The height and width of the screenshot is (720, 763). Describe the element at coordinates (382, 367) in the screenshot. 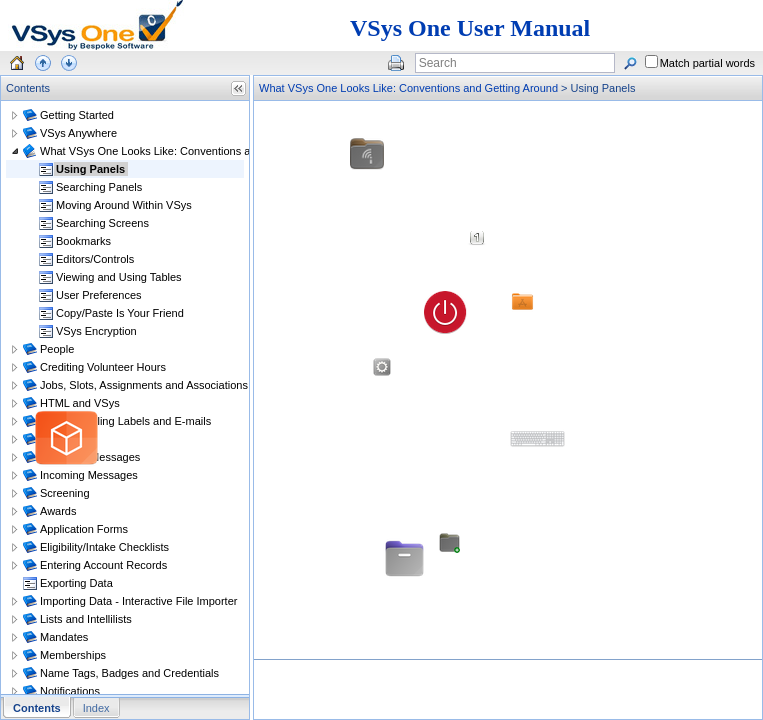

I see `shared library file type indicator` at that location.